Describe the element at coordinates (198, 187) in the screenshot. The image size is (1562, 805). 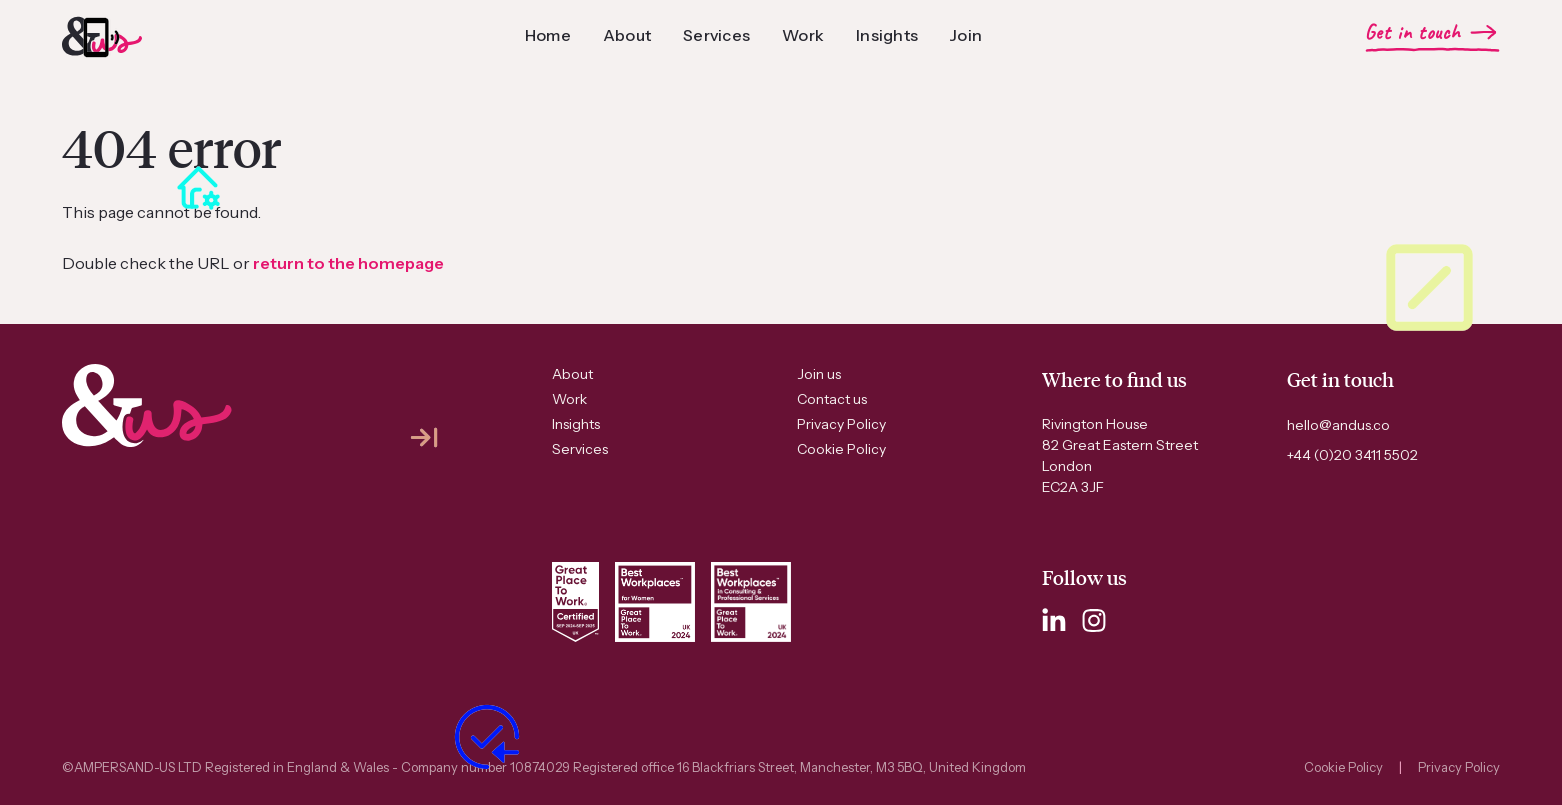
I see `access home settings` at that location.